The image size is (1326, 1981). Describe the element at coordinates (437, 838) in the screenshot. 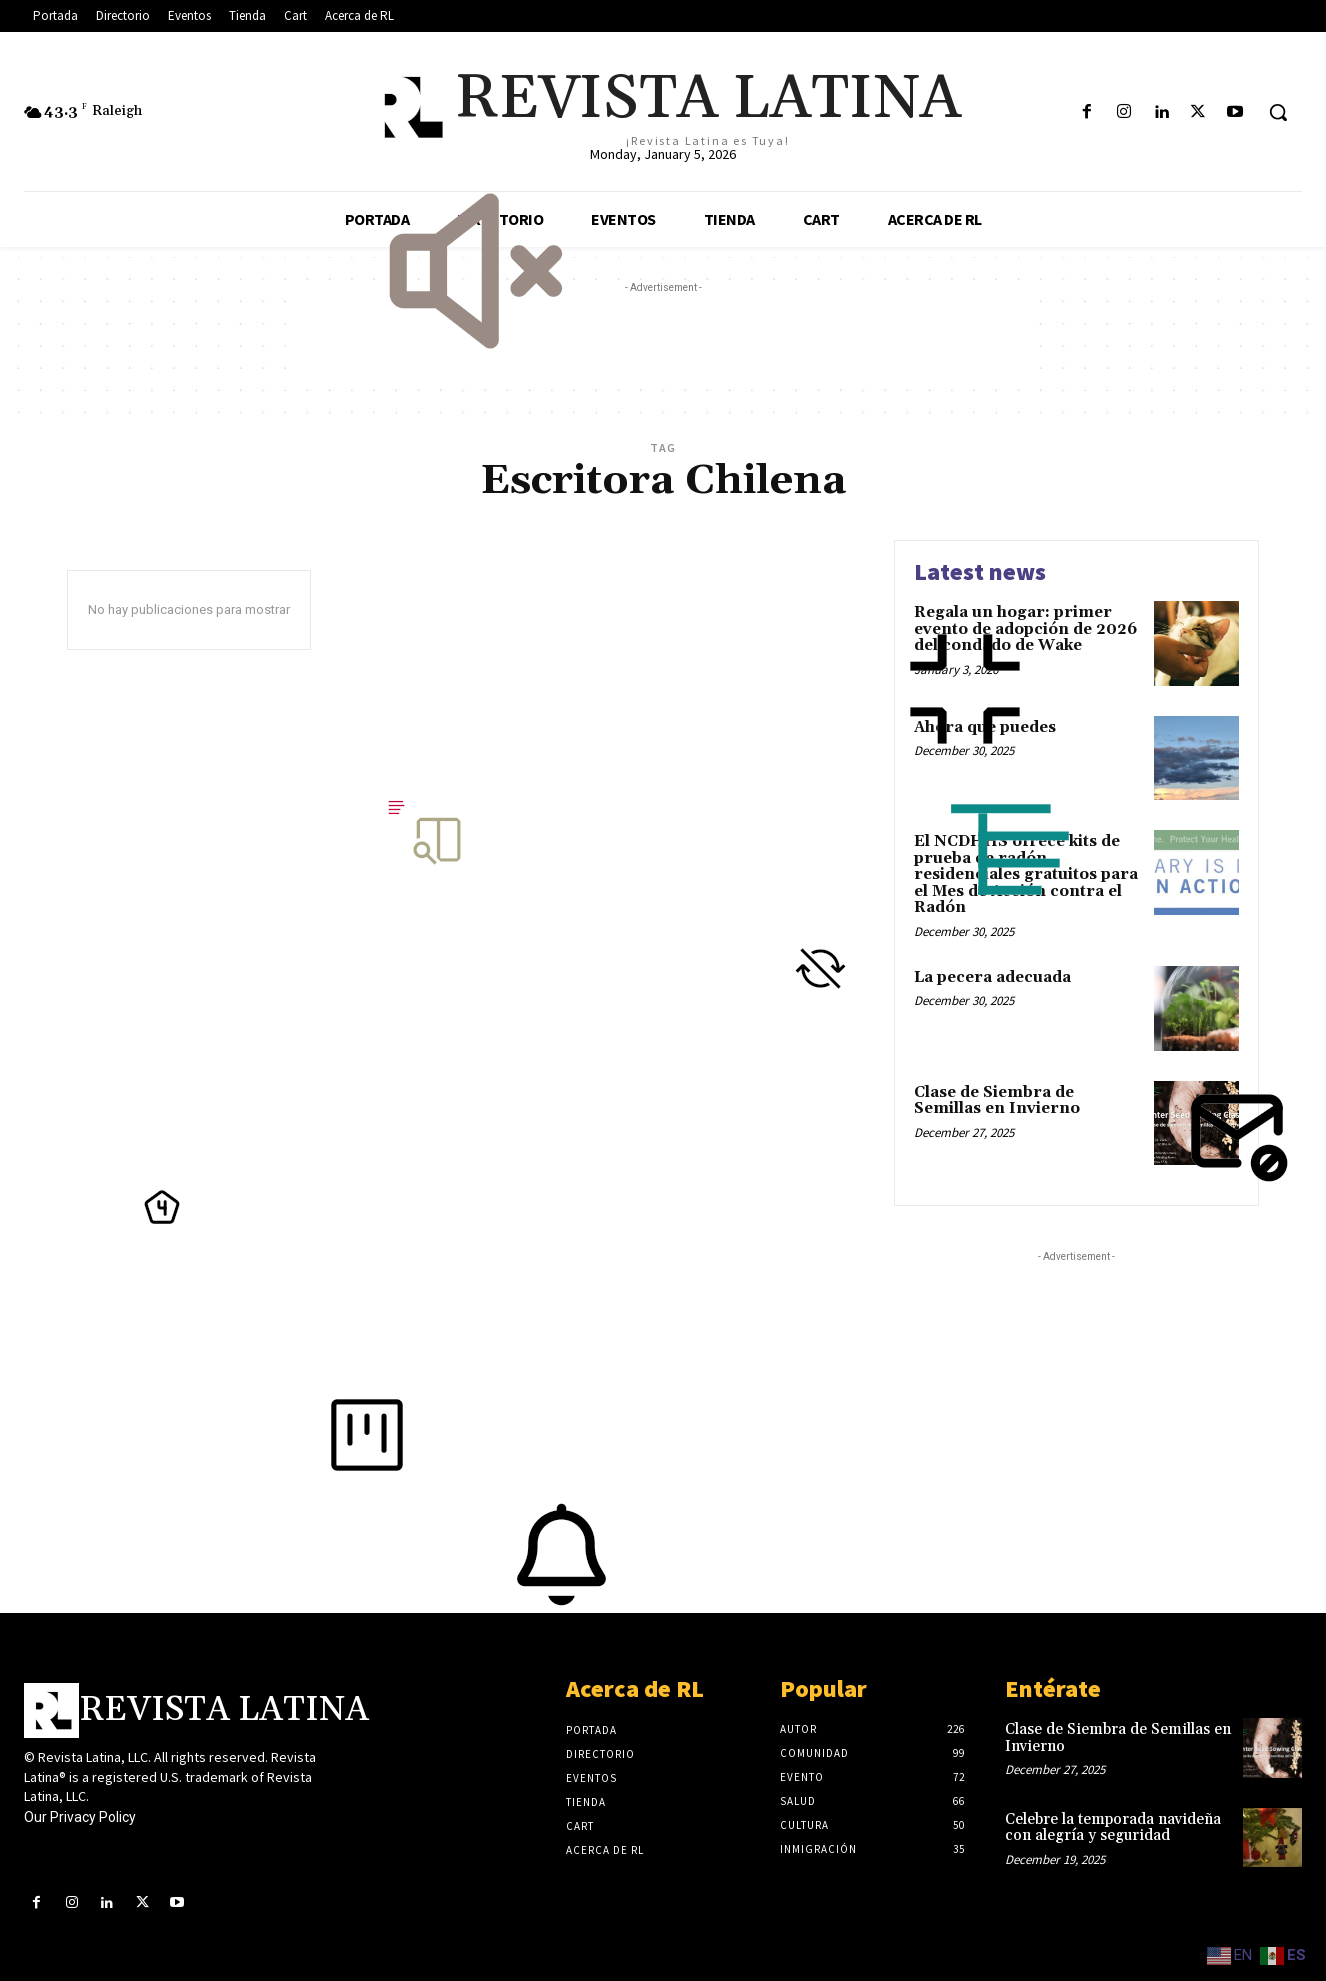

I see `open file preview pane` at that location.